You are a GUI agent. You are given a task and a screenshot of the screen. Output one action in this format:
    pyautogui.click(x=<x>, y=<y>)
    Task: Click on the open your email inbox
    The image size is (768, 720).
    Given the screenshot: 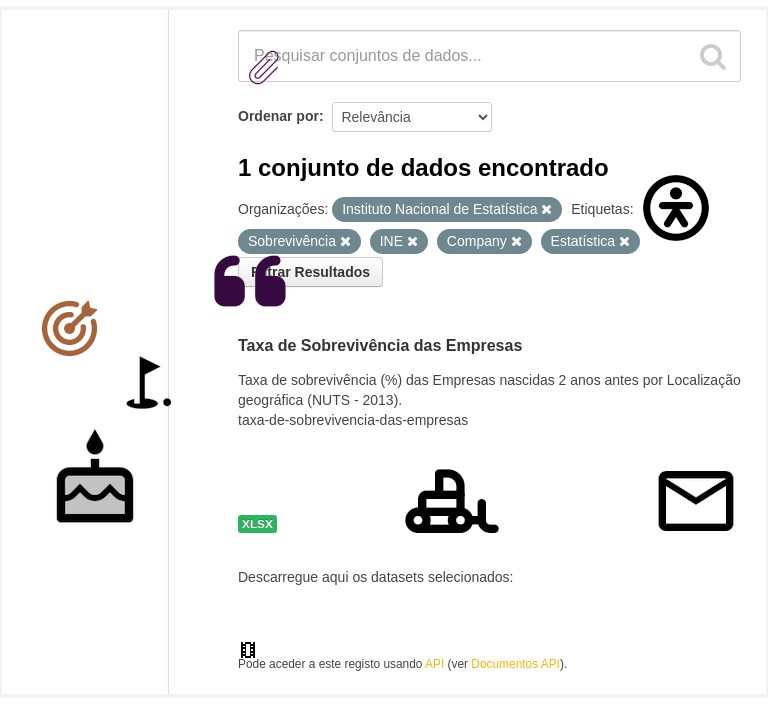 What is the action you would take?
    pyautogui.click(x=696, y=501)
    